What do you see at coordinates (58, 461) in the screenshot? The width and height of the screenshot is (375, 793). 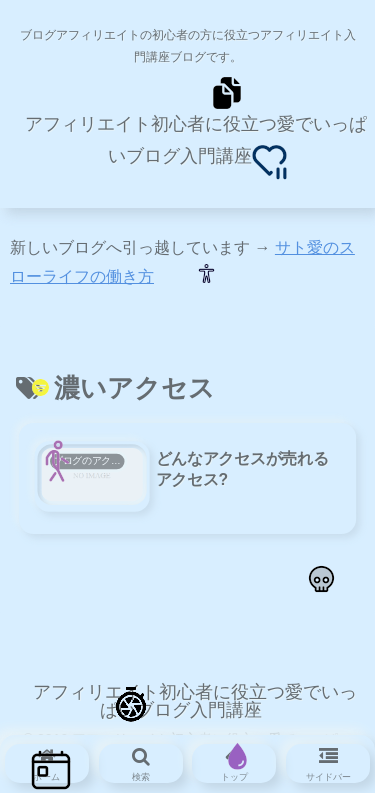 I see `select walking directions` at bounding box center [58, 461].